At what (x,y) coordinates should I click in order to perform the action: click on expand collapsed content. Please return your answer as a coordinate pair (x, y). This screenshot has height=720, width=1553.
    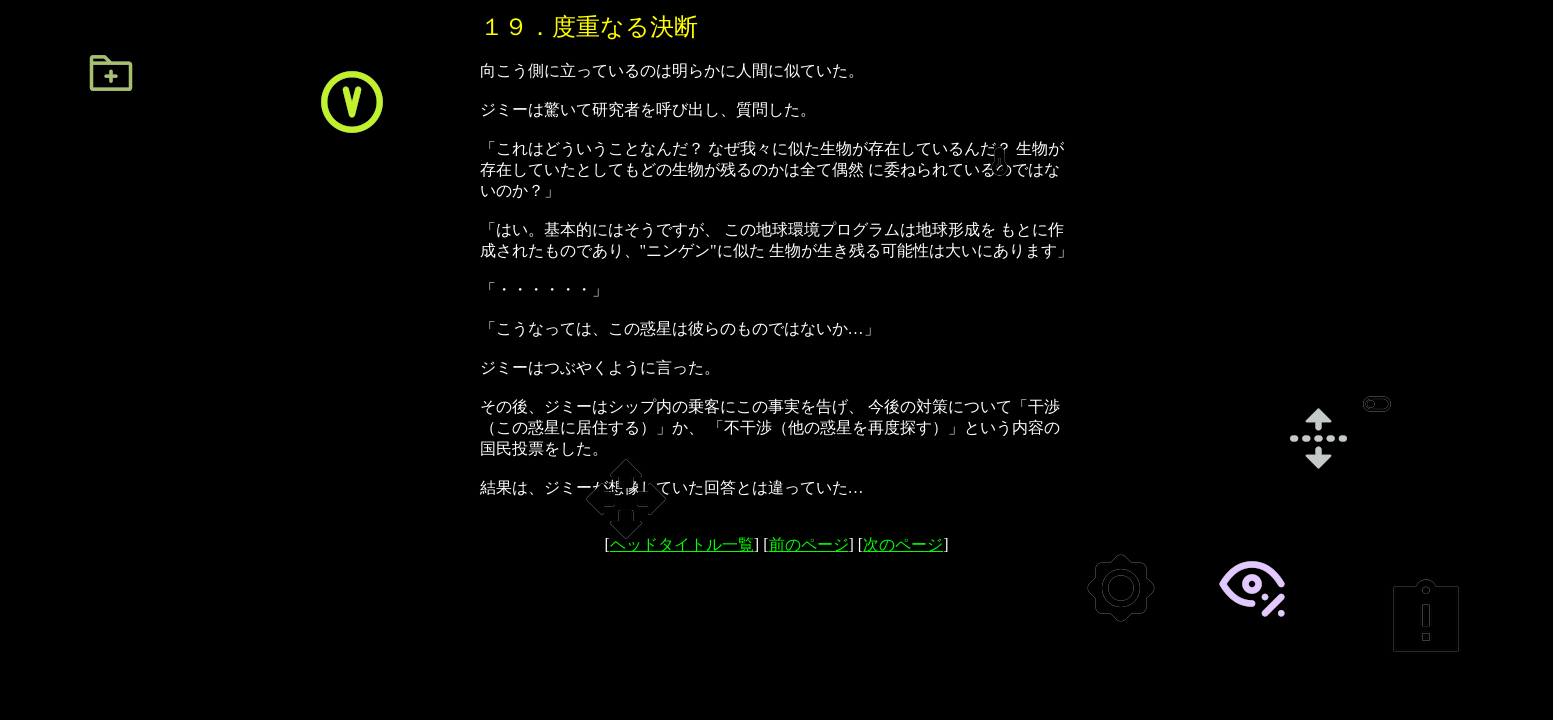
    Looking at the image, I should click on (1318, 438).